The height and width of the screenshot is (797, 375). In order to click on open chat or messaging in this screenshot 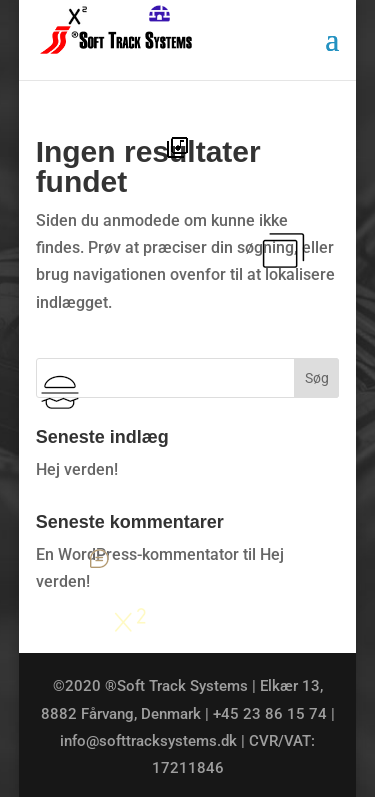, I will do `click(99, 559)`.